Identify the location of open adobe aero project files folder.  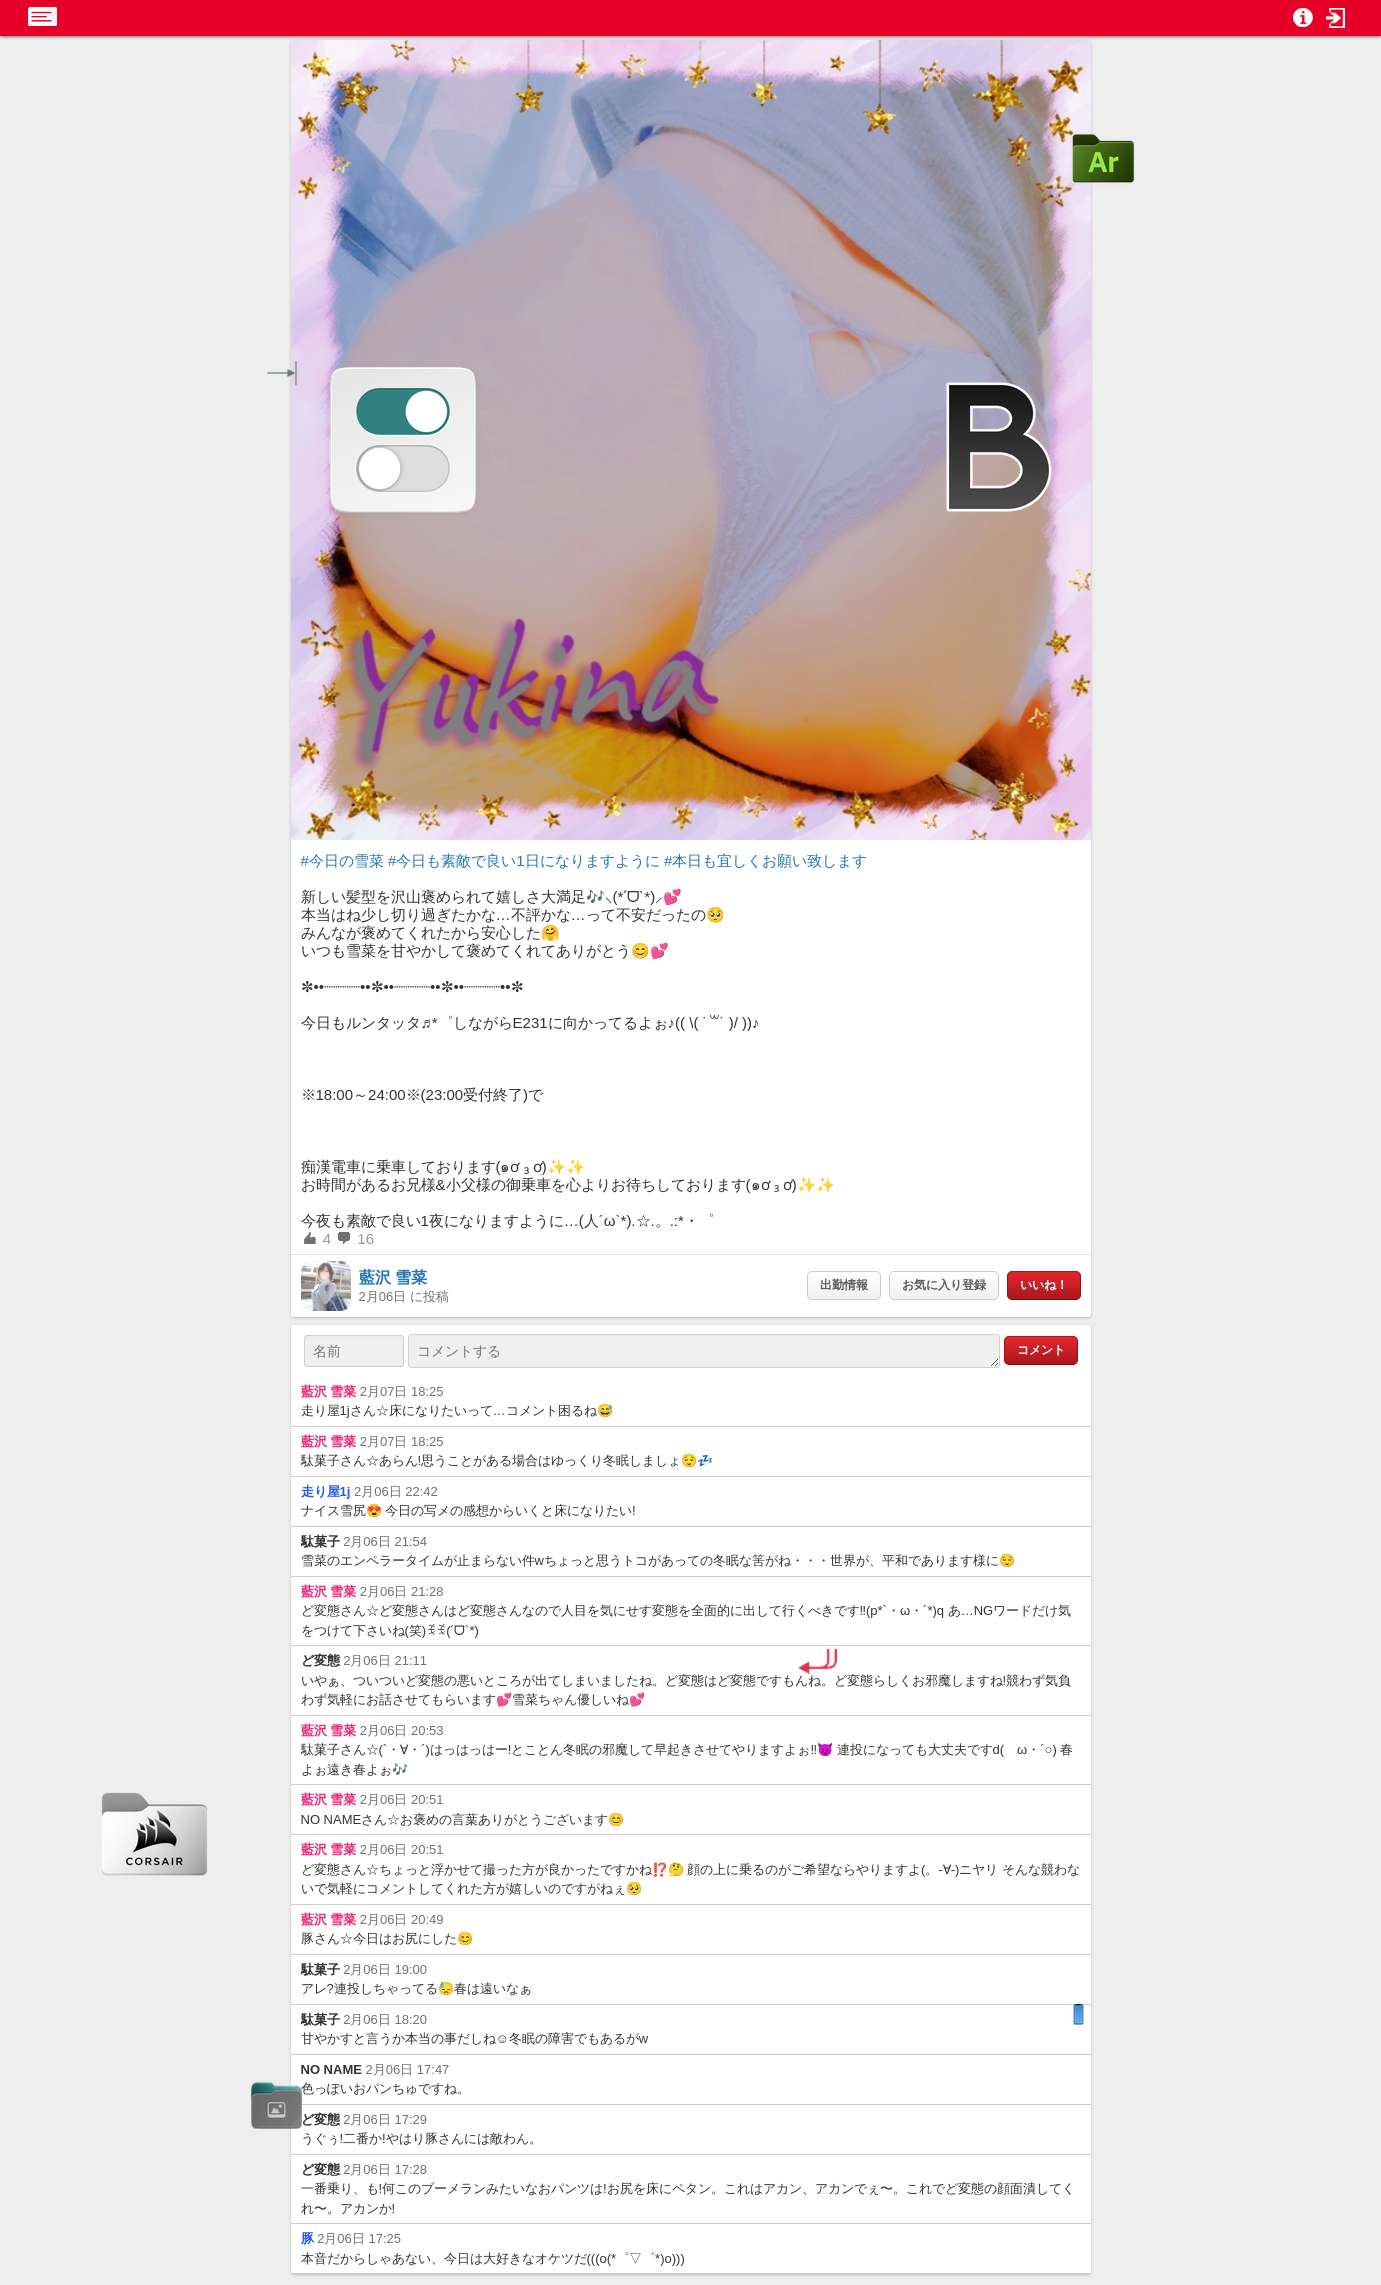
(1103, 160).